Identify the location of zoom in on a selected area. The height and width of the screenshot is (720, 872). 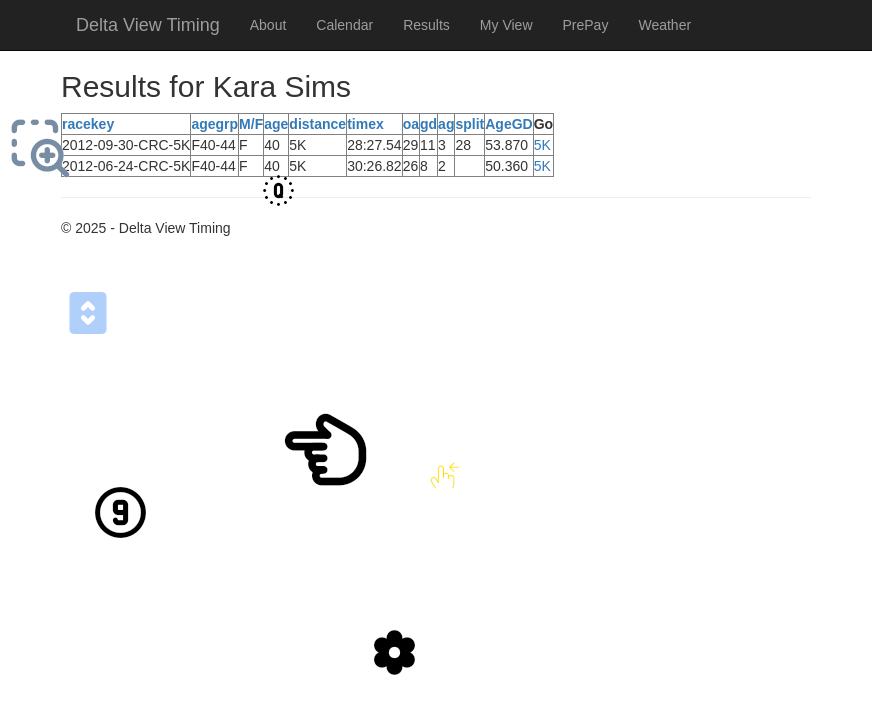
(39, 147).